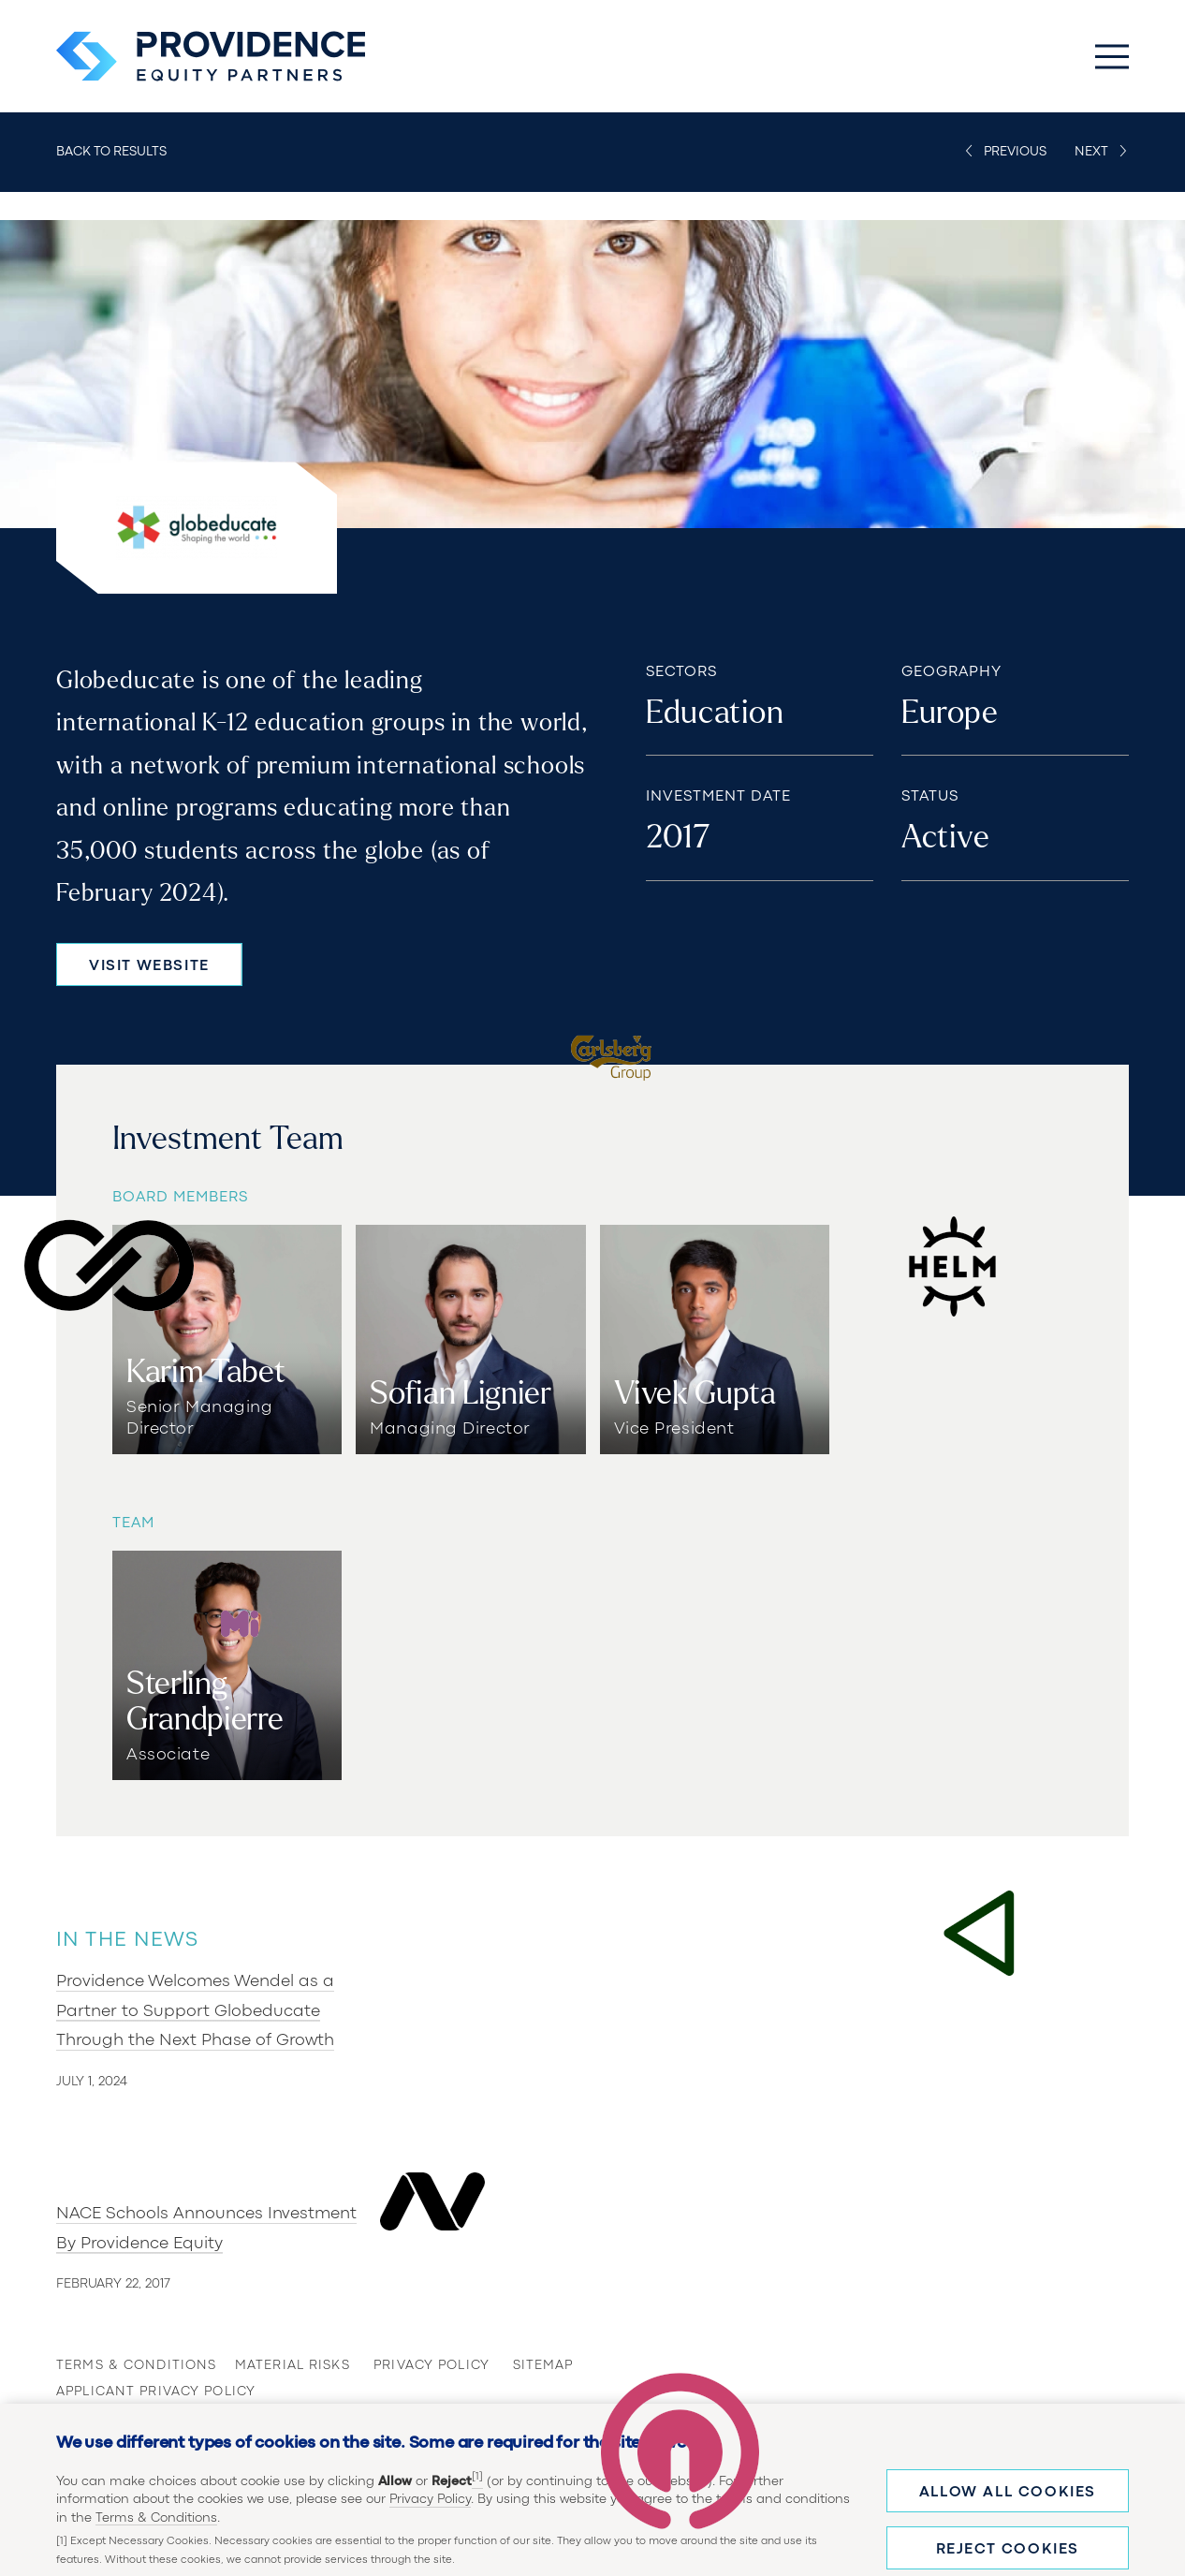  I want to click on open the Misskey app, so click(240, 1624).